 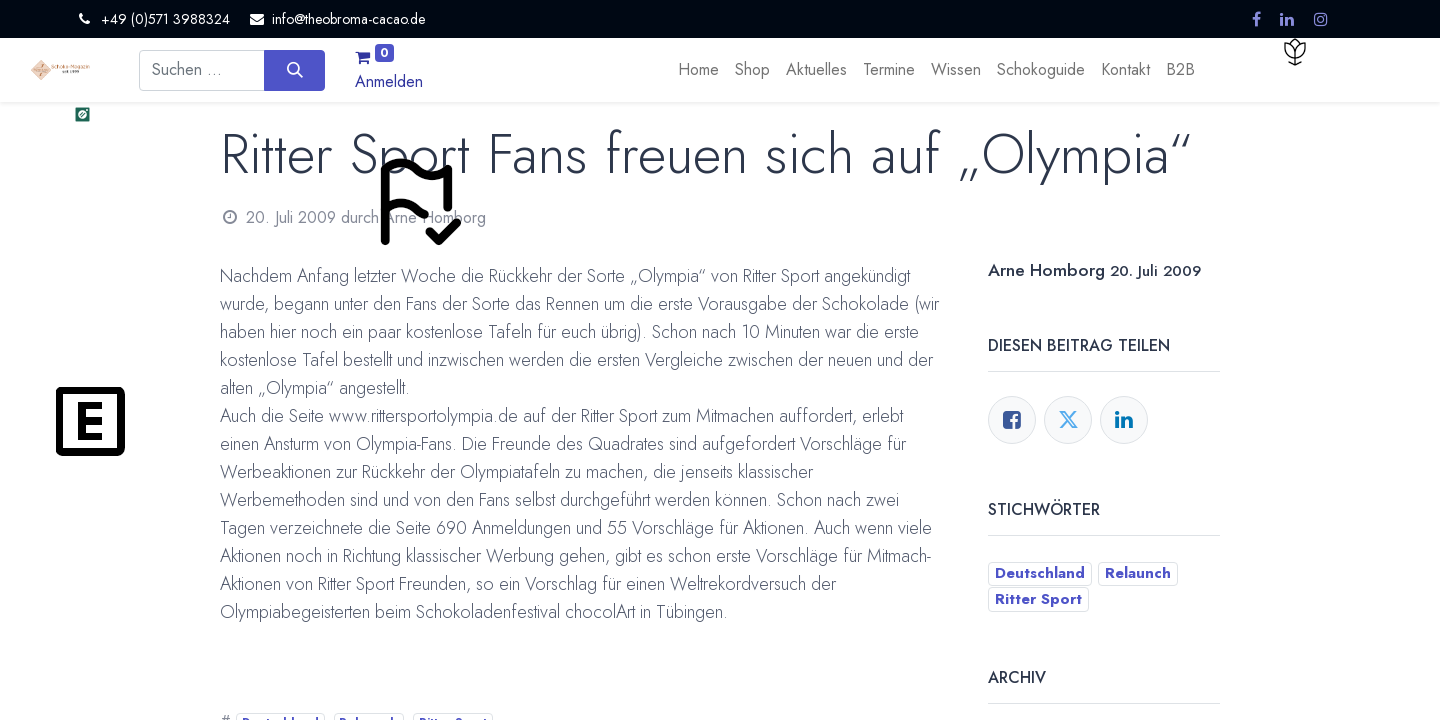 I want to click on indicates explicit content warning, so click(x=90, y=421).